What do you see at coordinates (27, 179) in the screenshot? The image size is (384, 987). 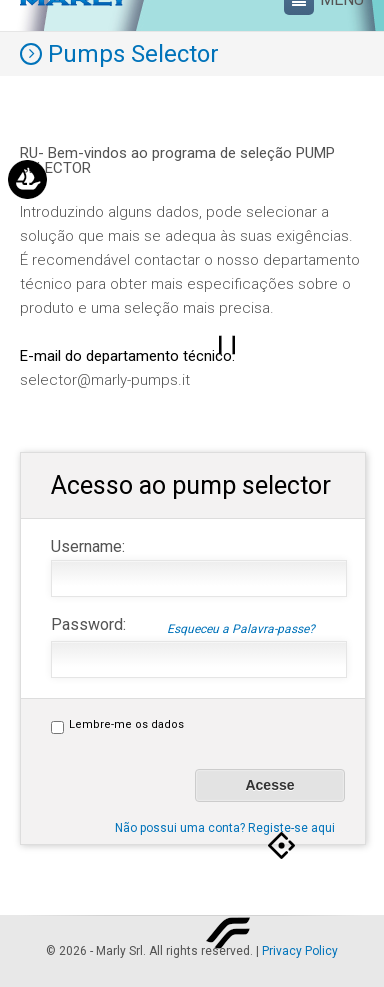 I see `open the OpenSea NFT marketplace` at bounding box center [27, 179].